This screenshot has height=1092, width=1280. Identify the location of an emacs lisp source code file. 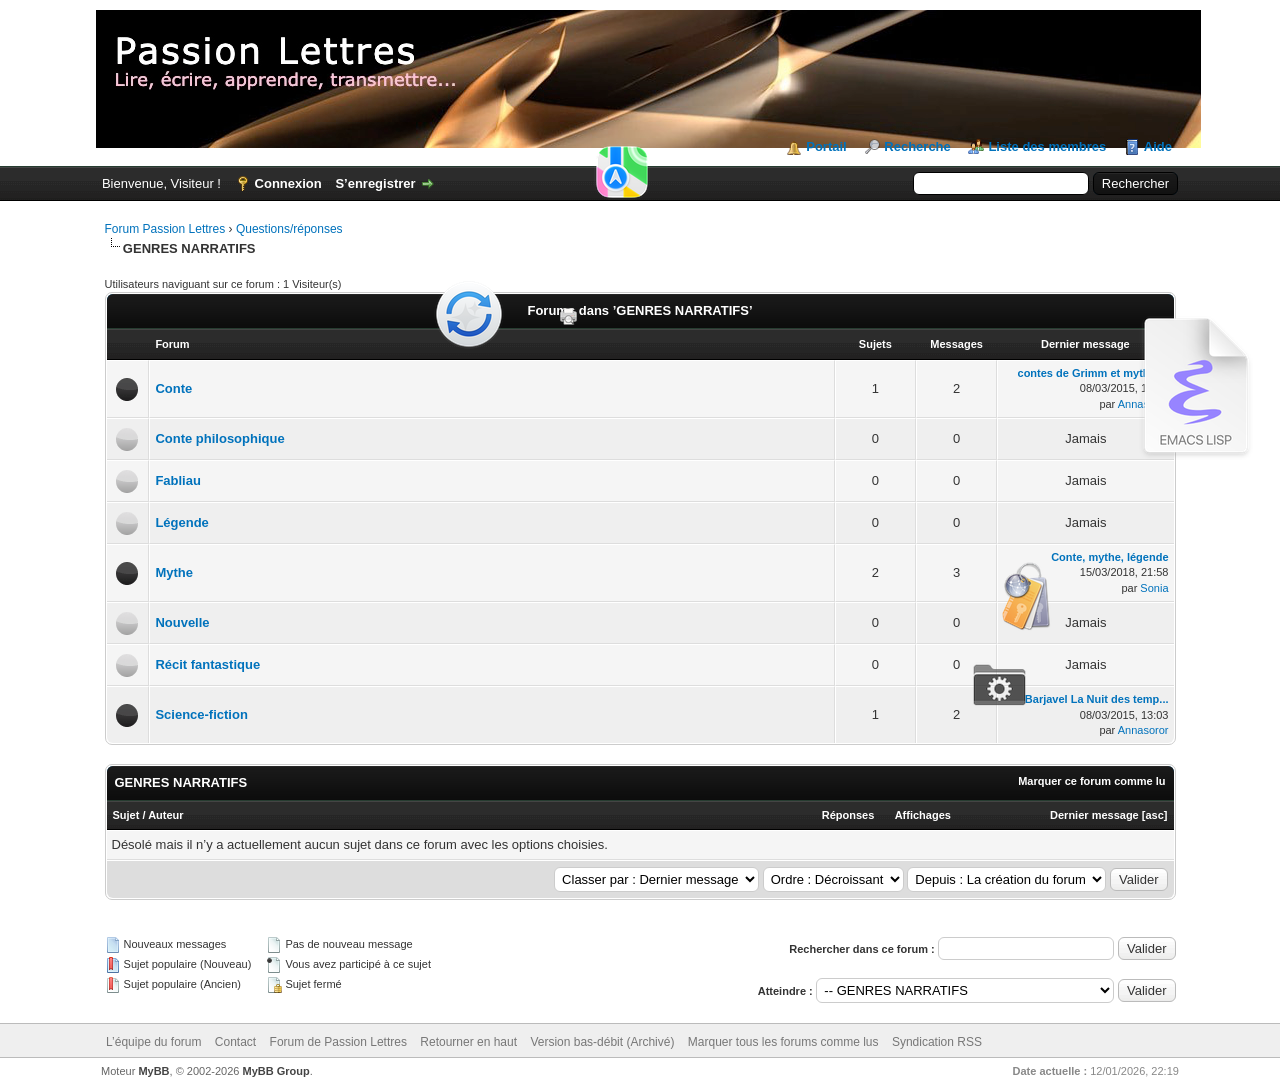
(1196, 388).